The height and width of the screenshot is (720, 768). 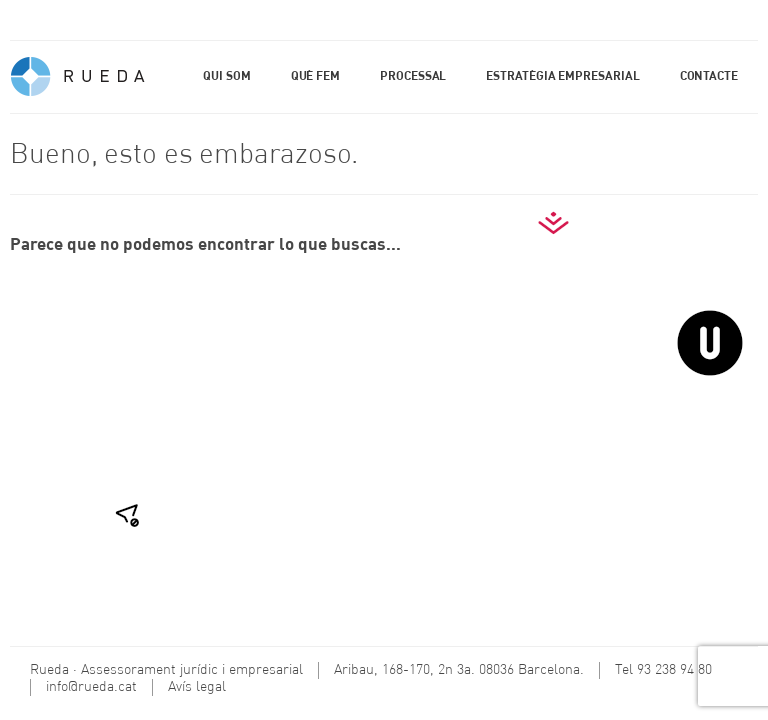 I want to click on indicates an unread item or status, so click(x=710, y=343).